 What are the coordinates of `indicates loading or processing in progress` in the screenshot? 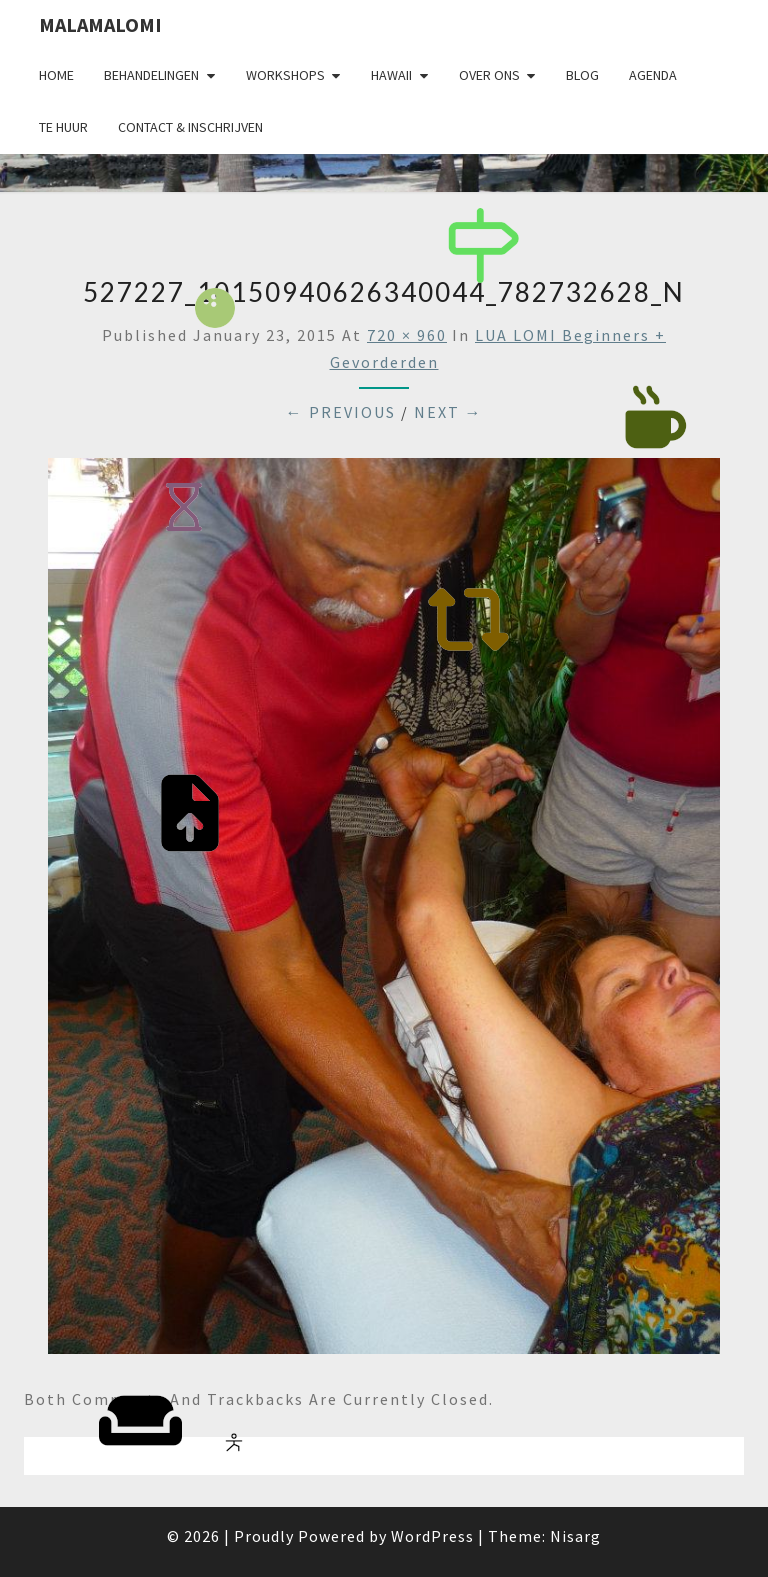 It's located at (184, 507).